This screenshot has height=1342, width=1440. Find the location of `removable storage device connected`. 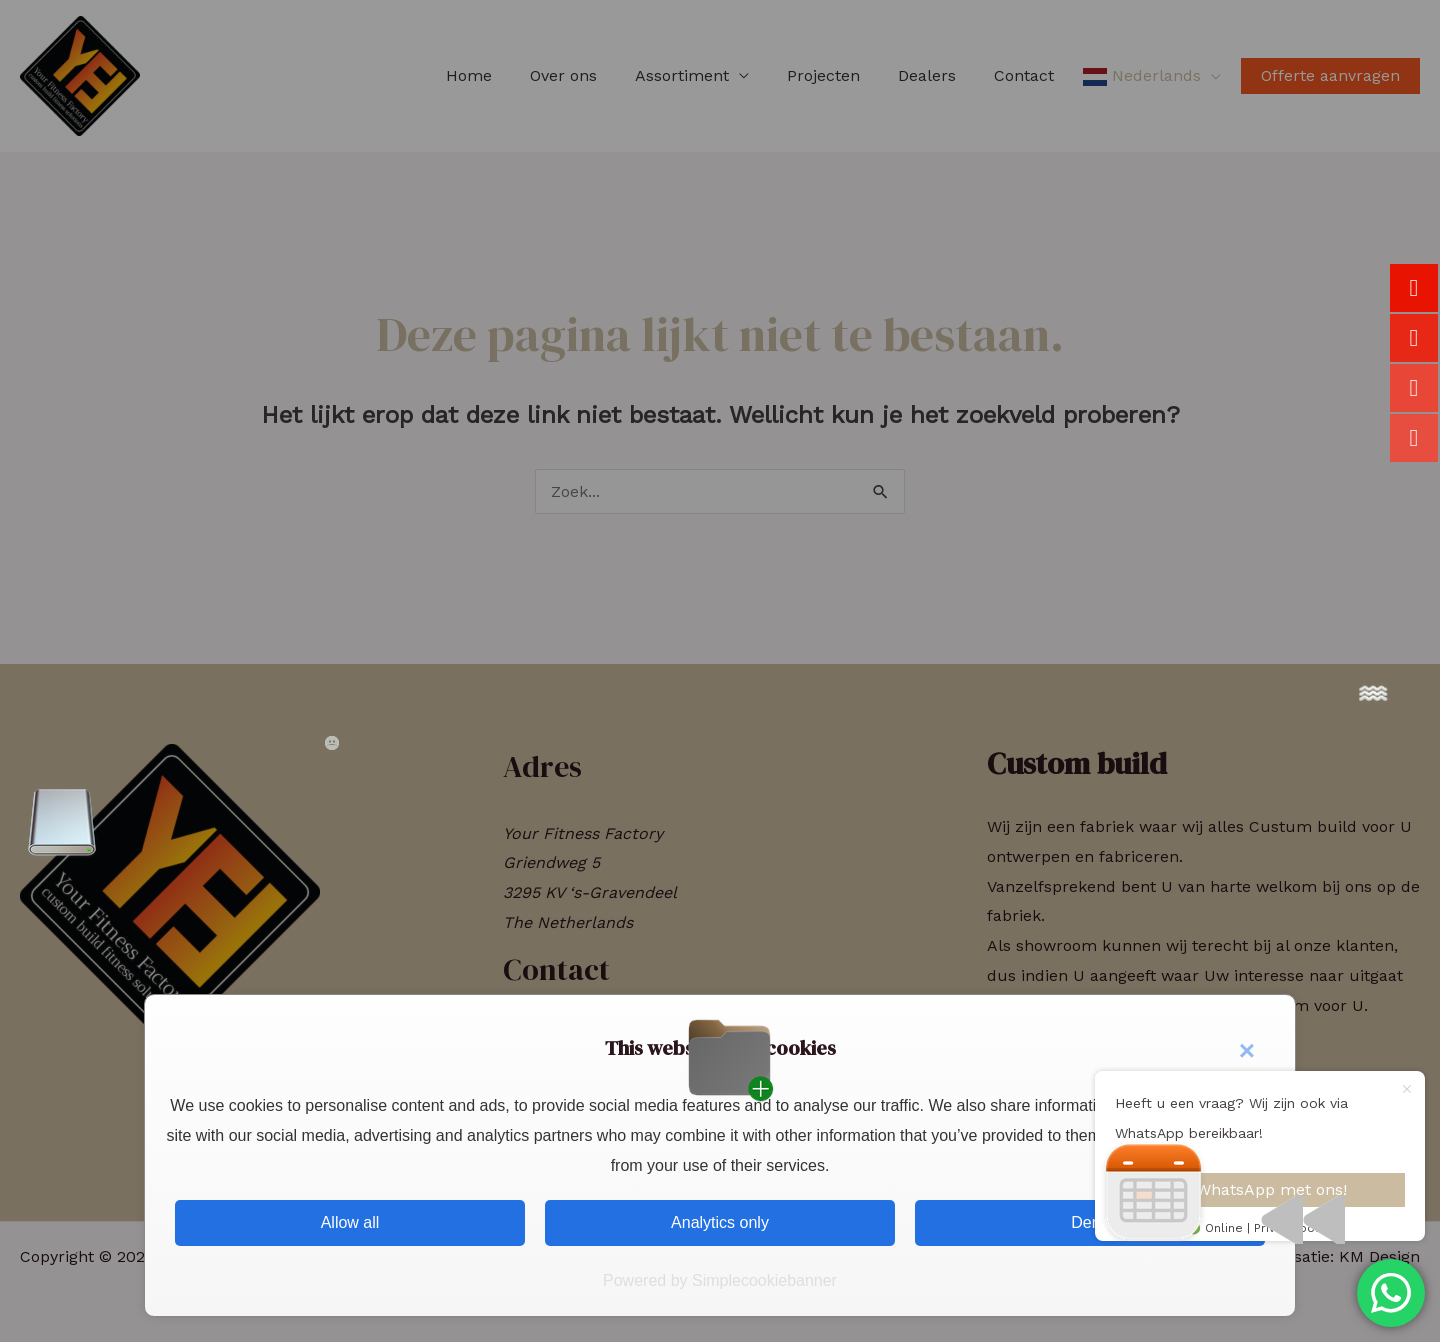

removable storage device connected is located at coordinates (62, 822).